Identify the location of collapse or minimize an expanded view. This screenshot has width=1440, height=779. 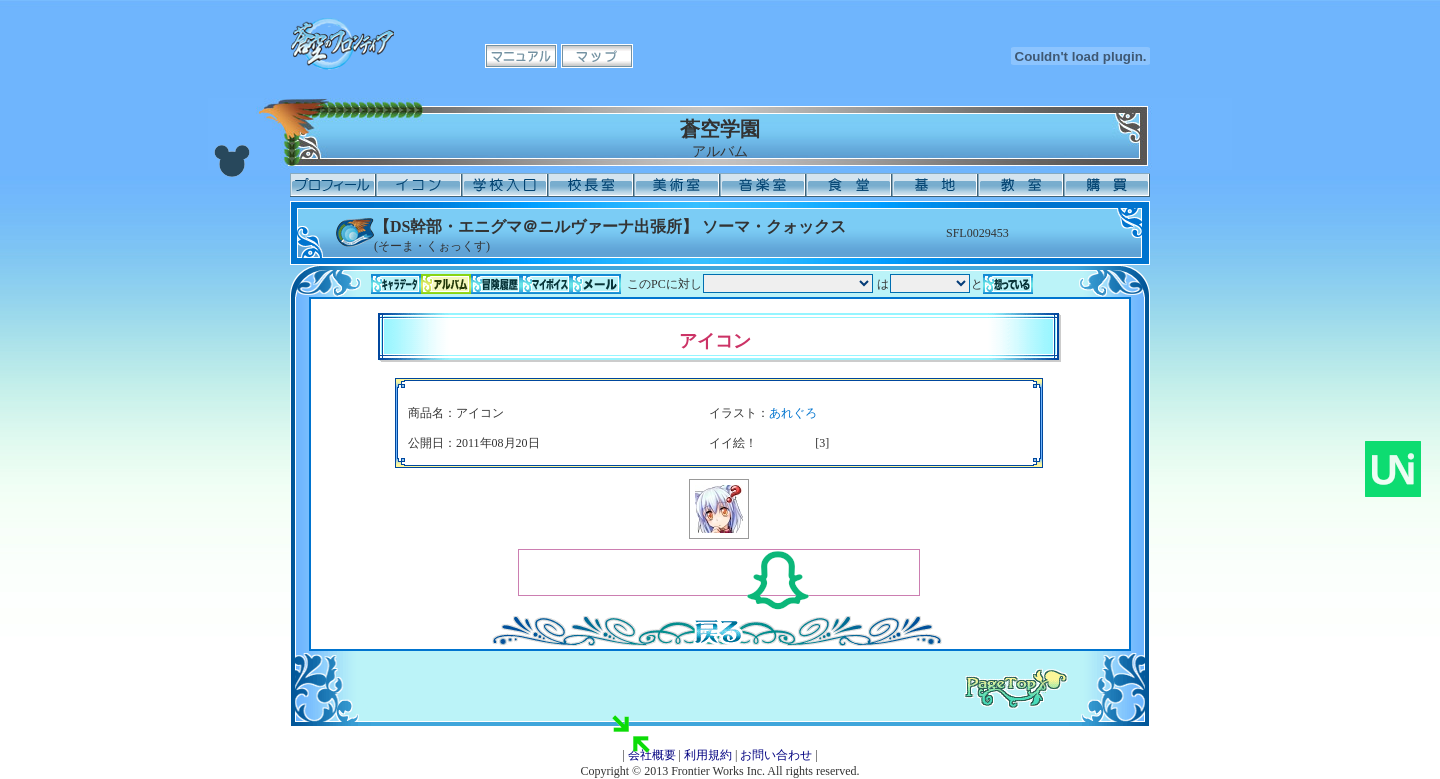
(631, 734).